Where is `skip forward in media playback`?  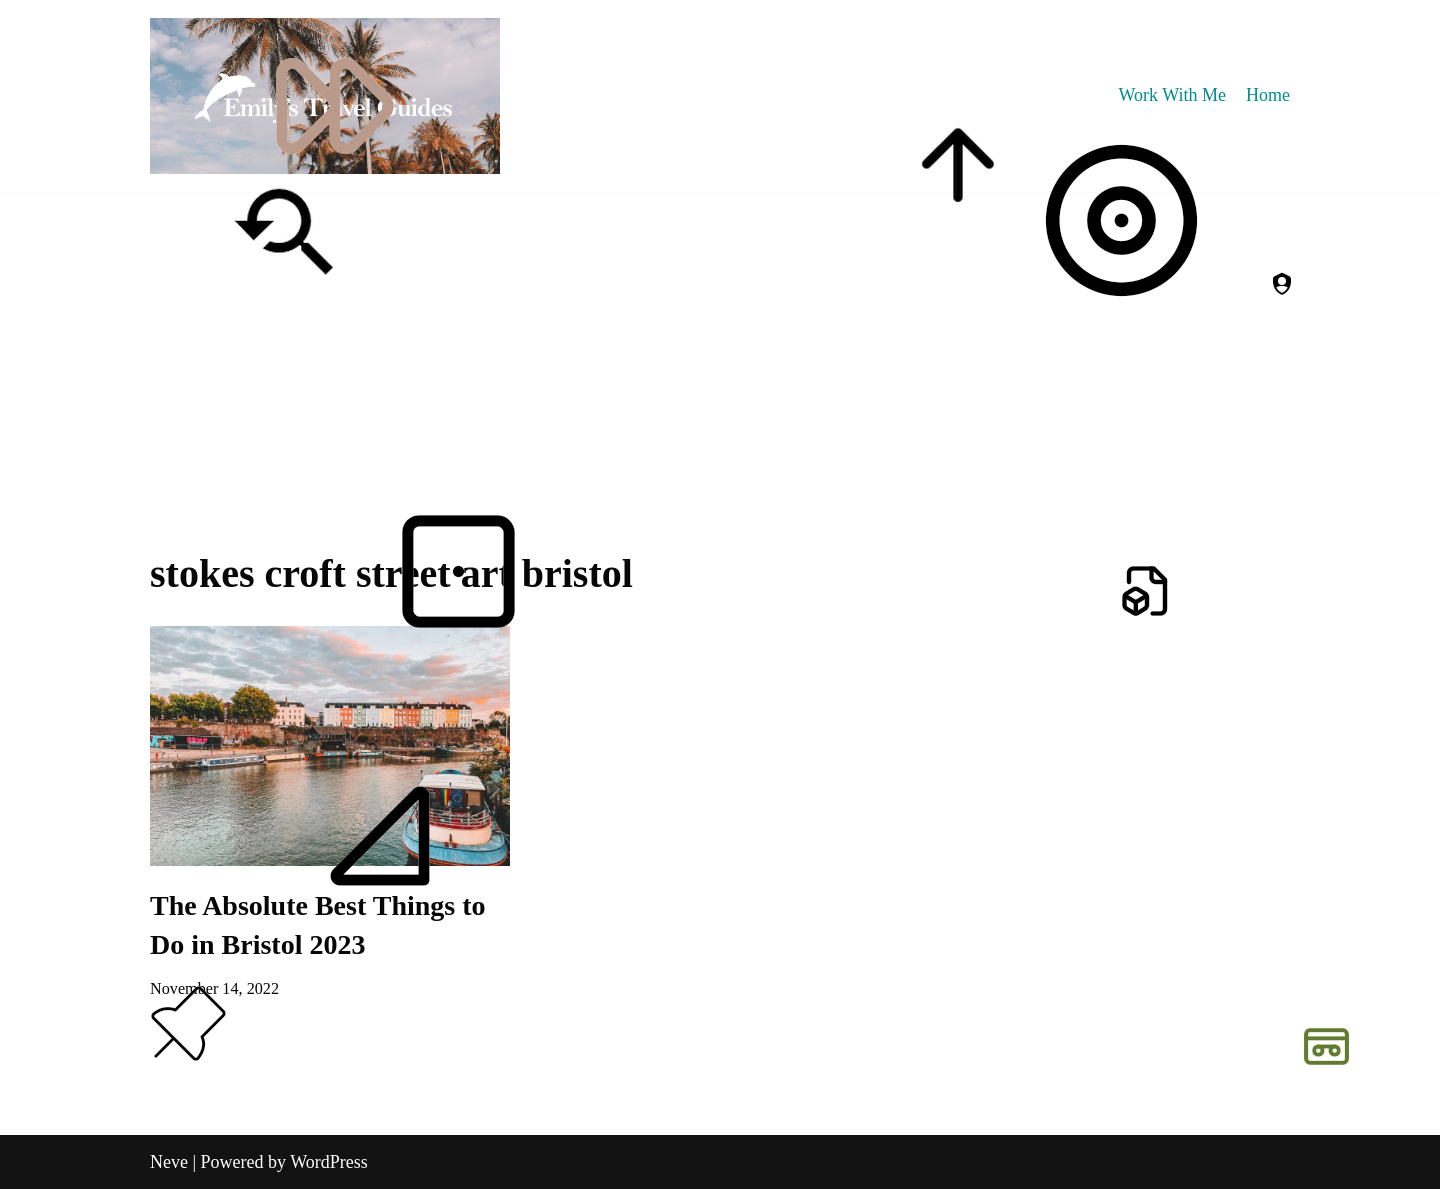
skip forward in media playback is located at coordinates (335, 106).